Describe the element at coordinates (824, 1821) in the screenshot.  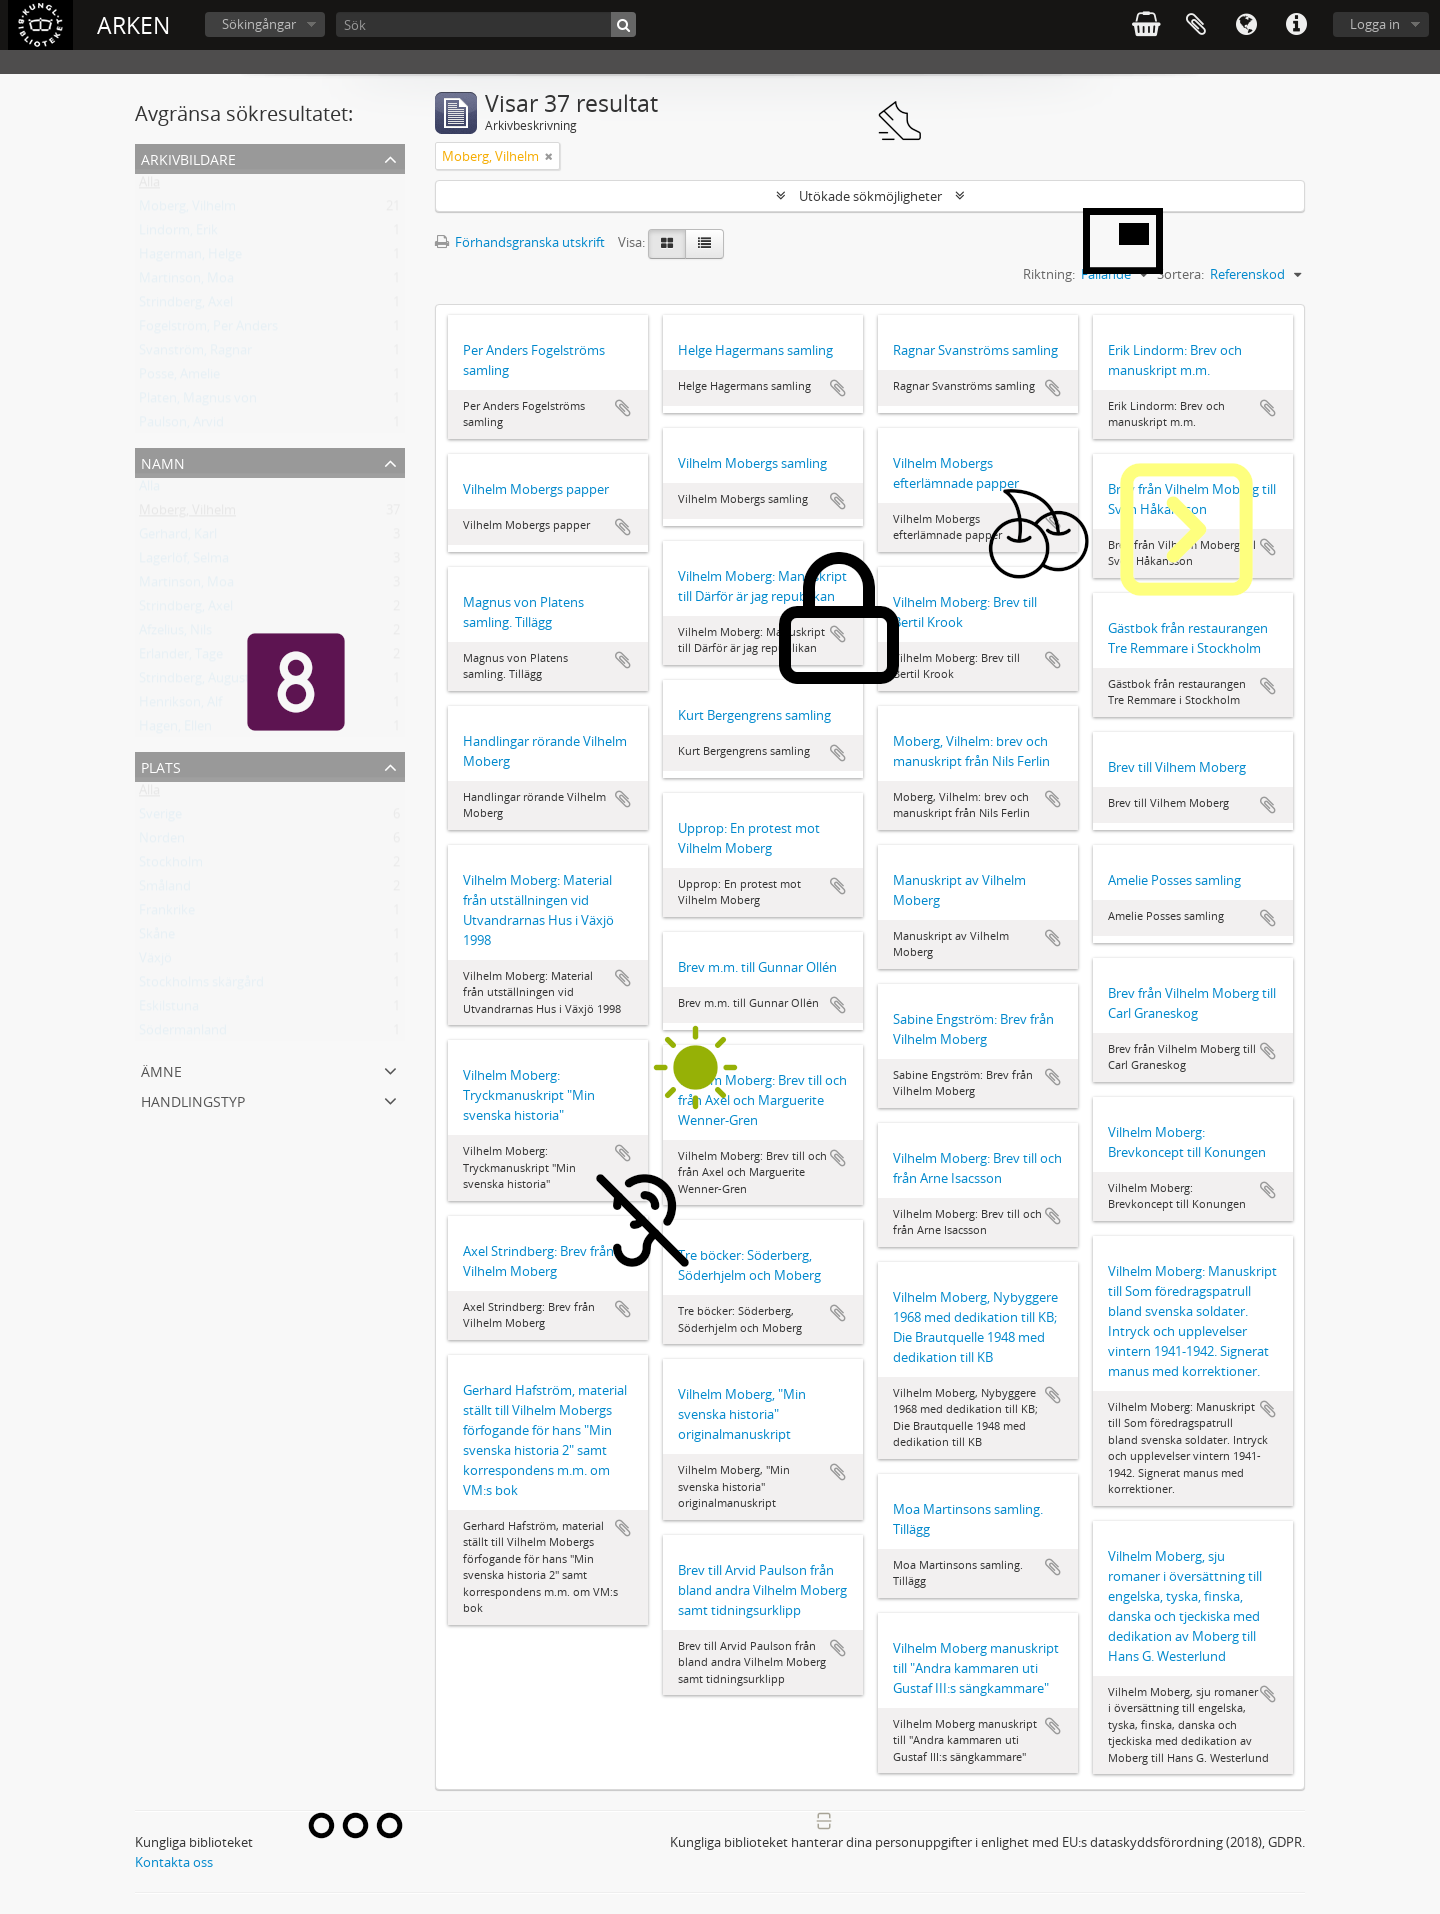
I see `split view vertically` at that location.